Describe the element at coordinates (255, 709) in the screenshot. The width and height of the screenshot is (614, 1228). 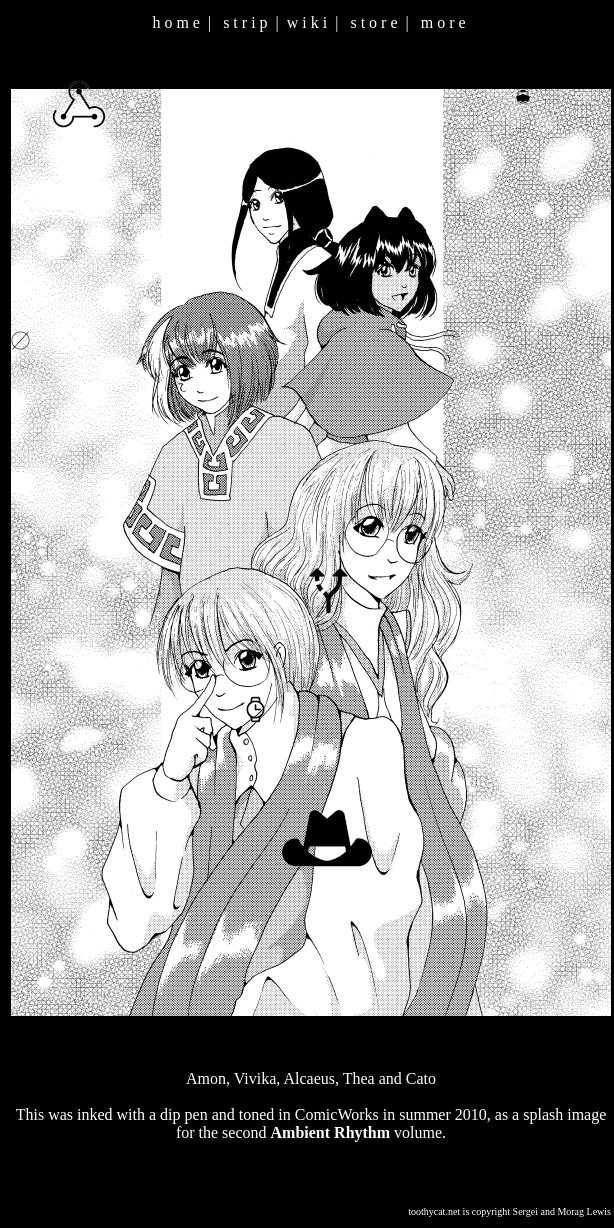
I see `view time or clock settings` at that location.